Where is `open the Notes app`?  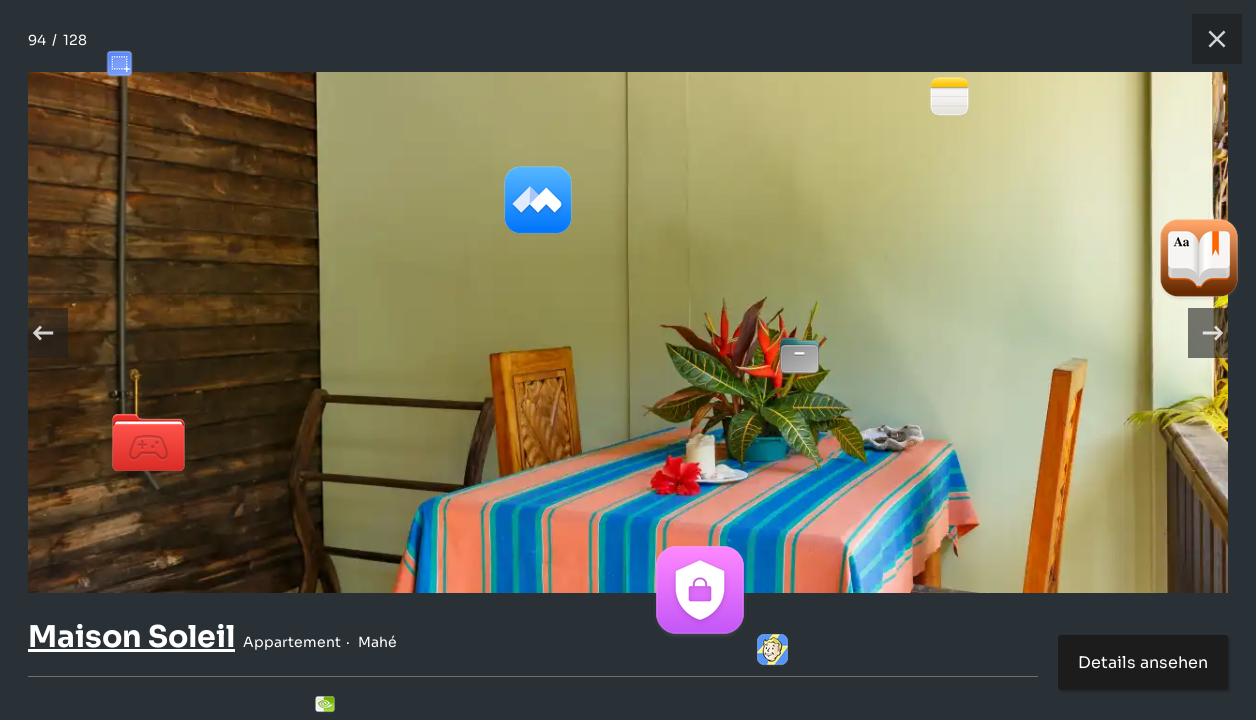 open the Notes app is located at coordinates (949, 96).